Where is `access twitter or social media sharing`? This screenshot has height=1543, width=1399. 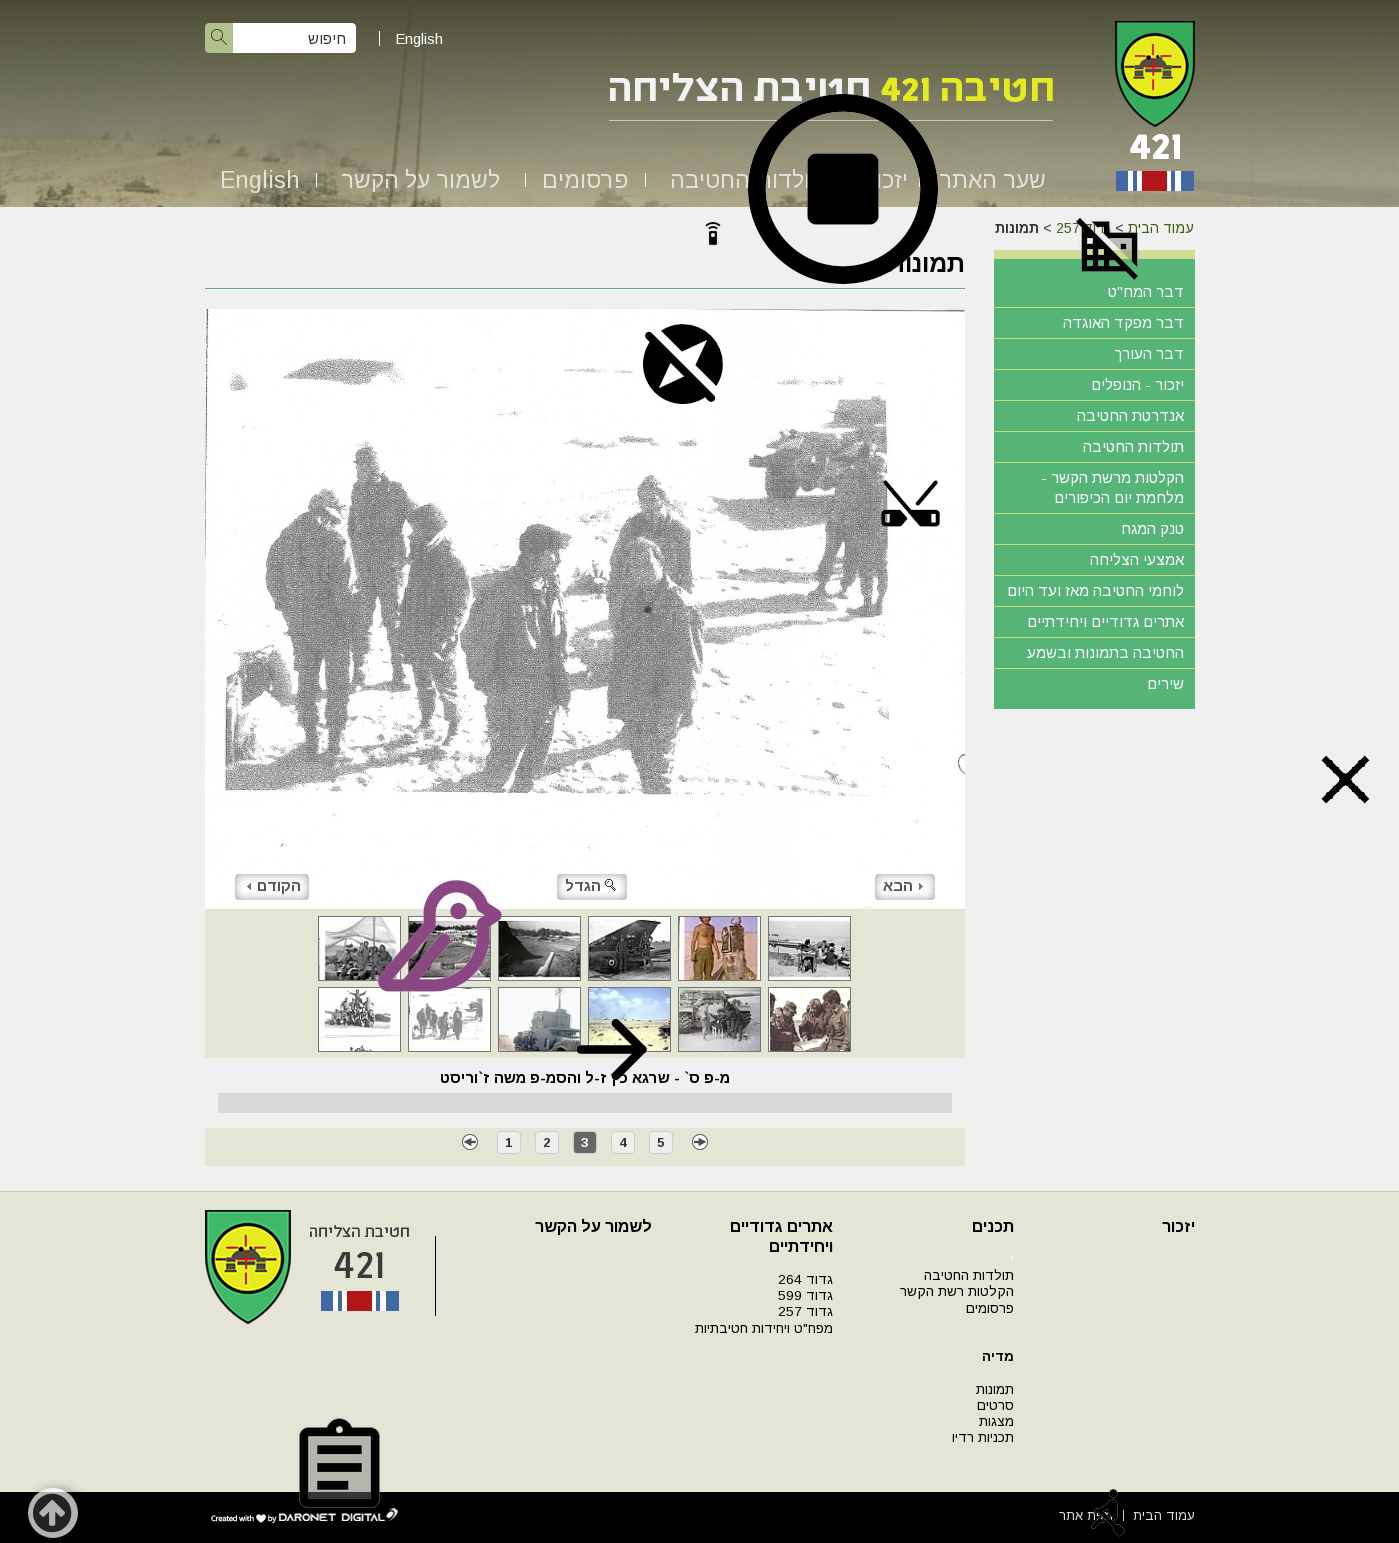
access twitter or social media sharing is located at coordinates (442, 940).